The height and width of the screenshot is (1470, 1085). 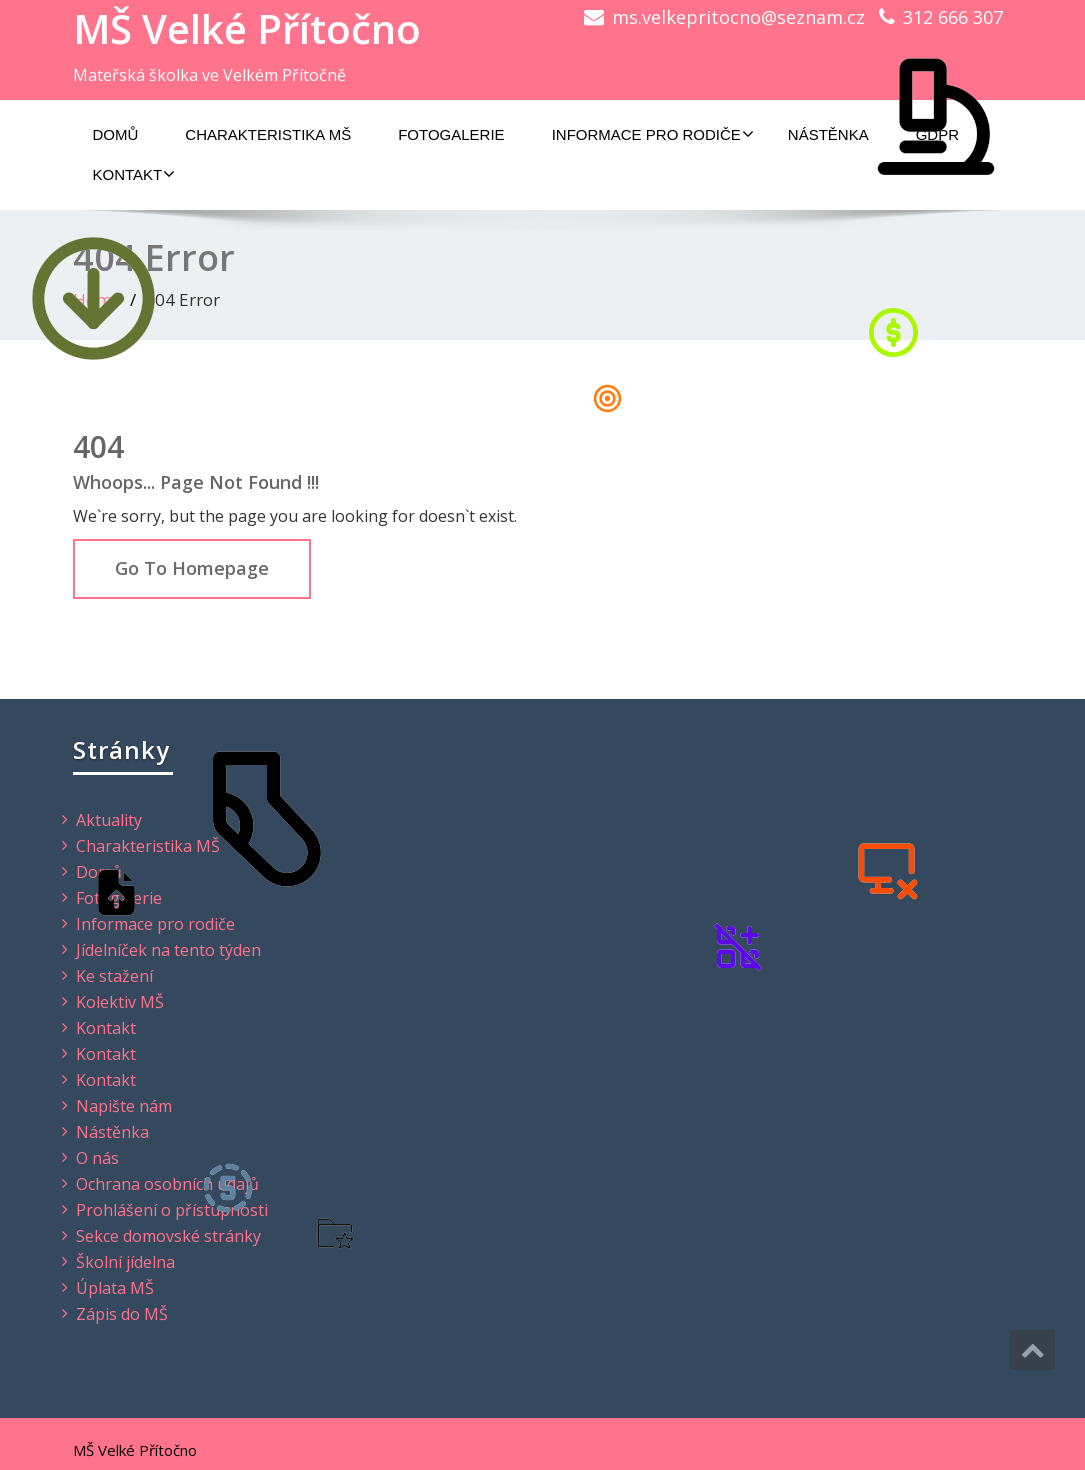 I want to click on upload a file, so click(x=116, y=892).